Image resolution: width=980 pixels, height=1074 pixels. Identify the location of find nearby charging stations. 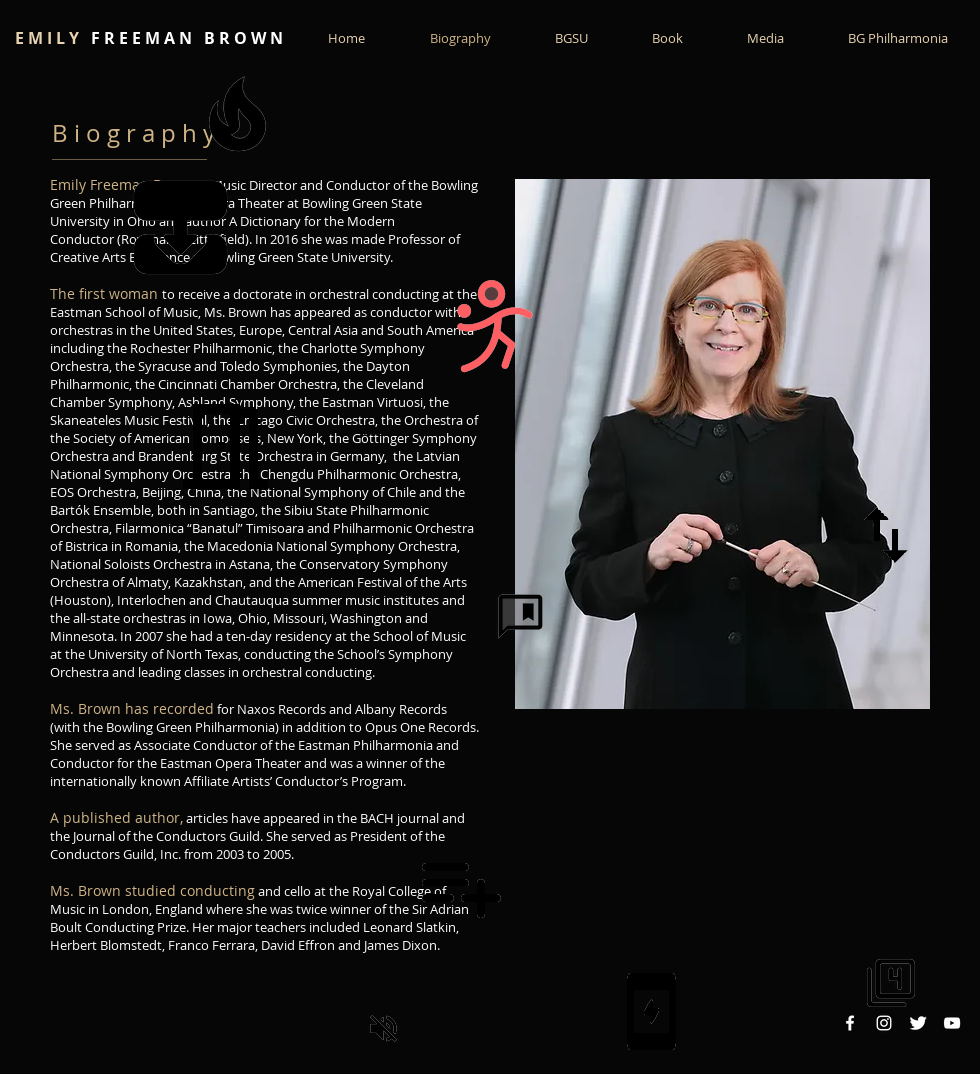
(651, 1011).